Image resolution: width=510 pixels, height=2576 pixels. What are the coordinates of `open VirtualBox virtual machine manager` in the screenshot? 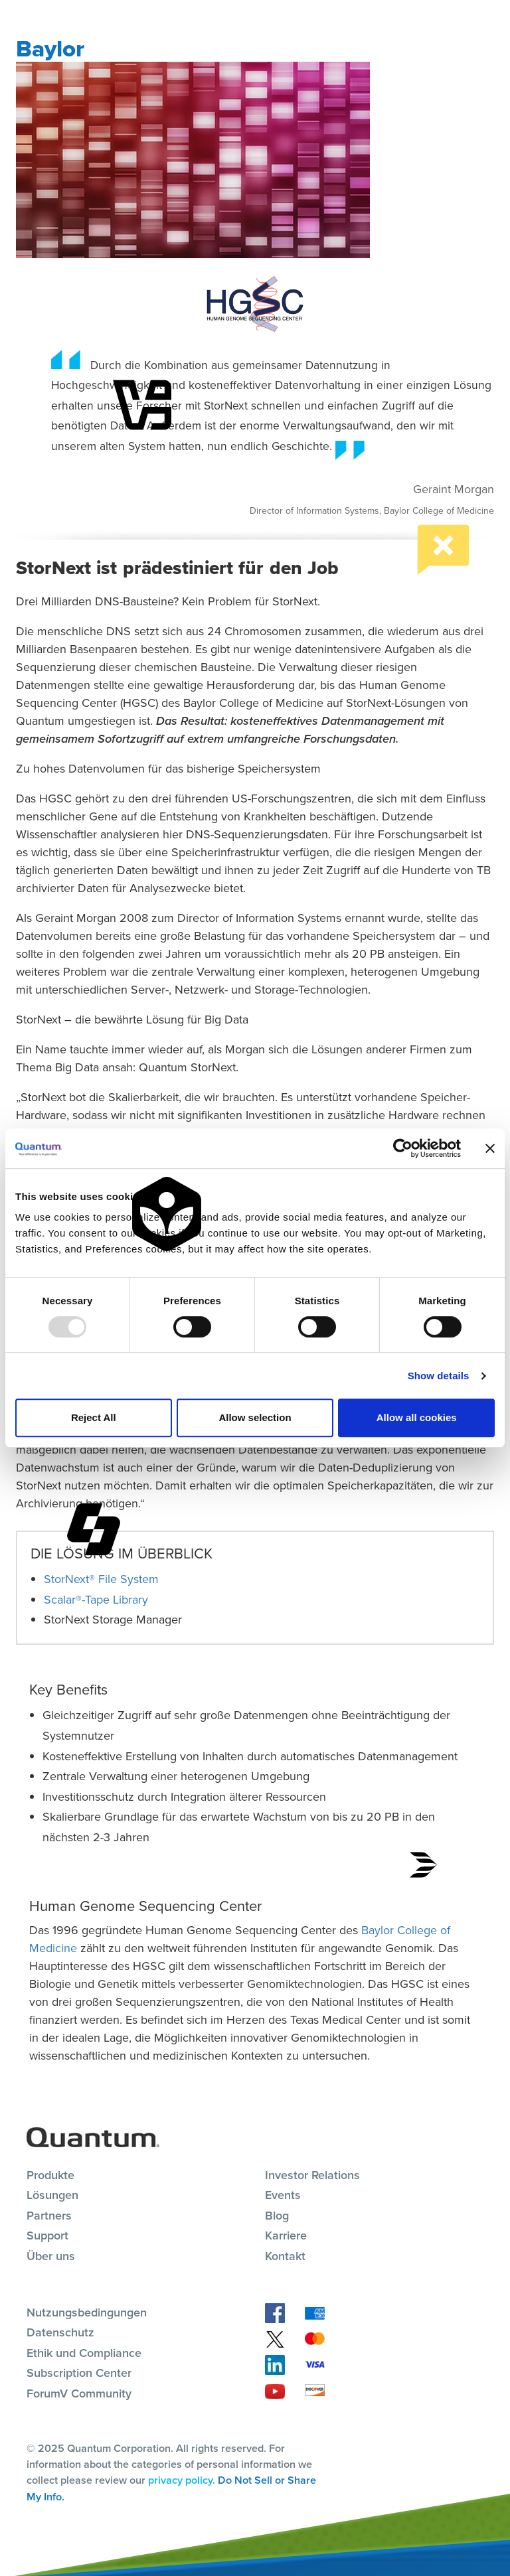 It's located at (142, 405).